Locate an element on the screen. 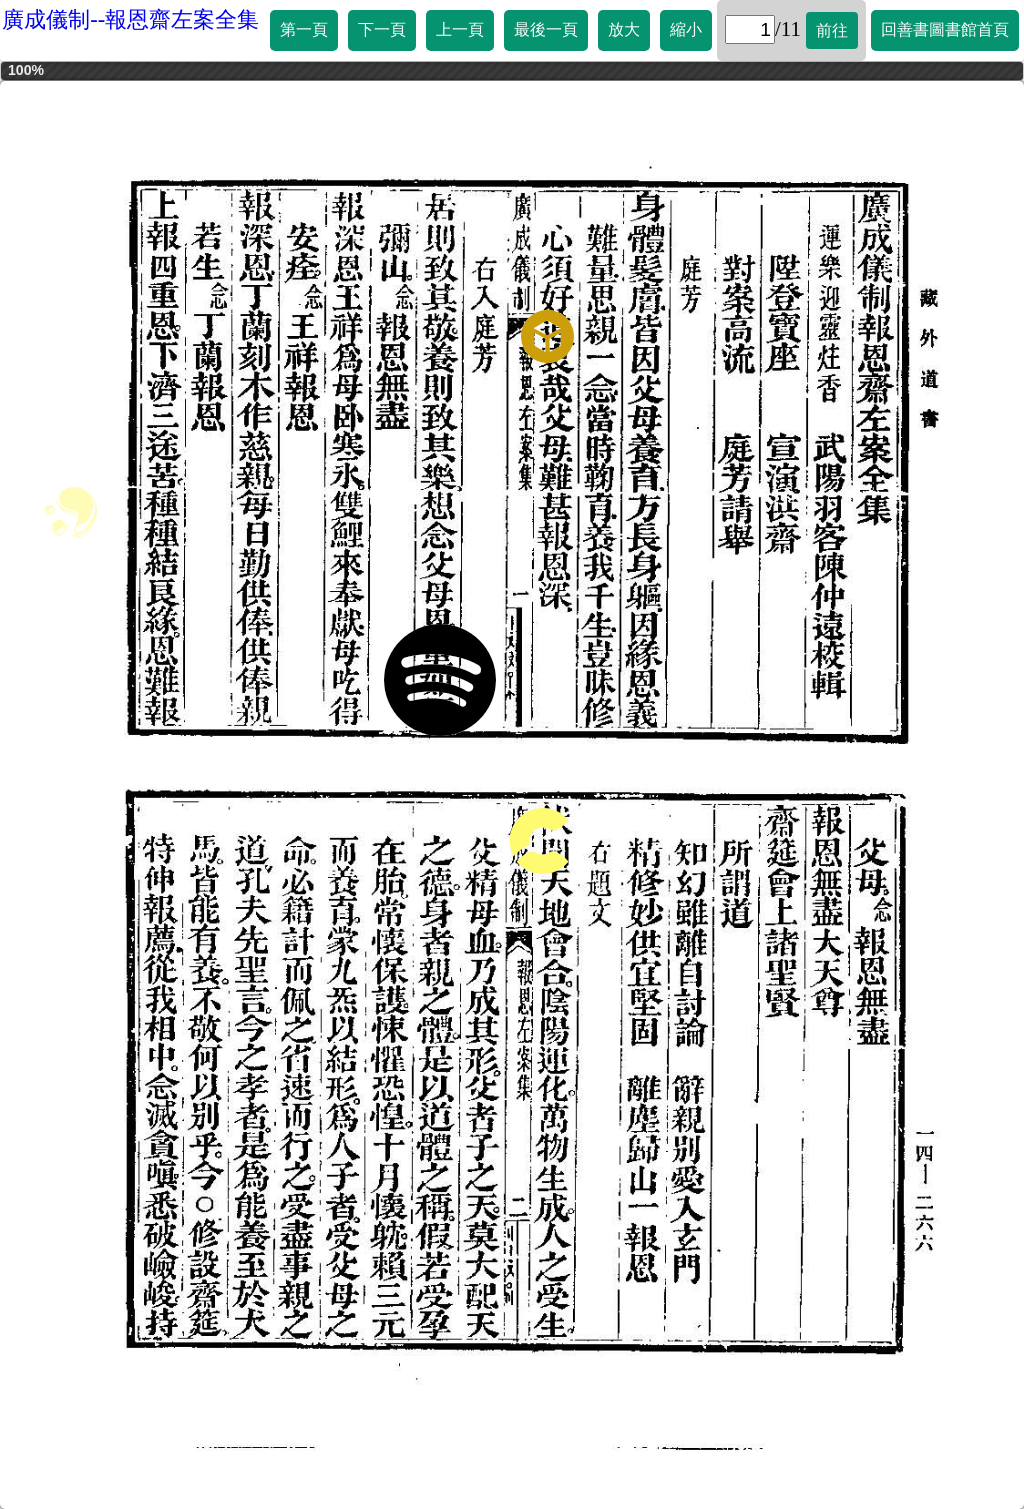 The width and height of the screenshot is (1024, 1509). elastic cloud logo is located at coordinates (539, 841).